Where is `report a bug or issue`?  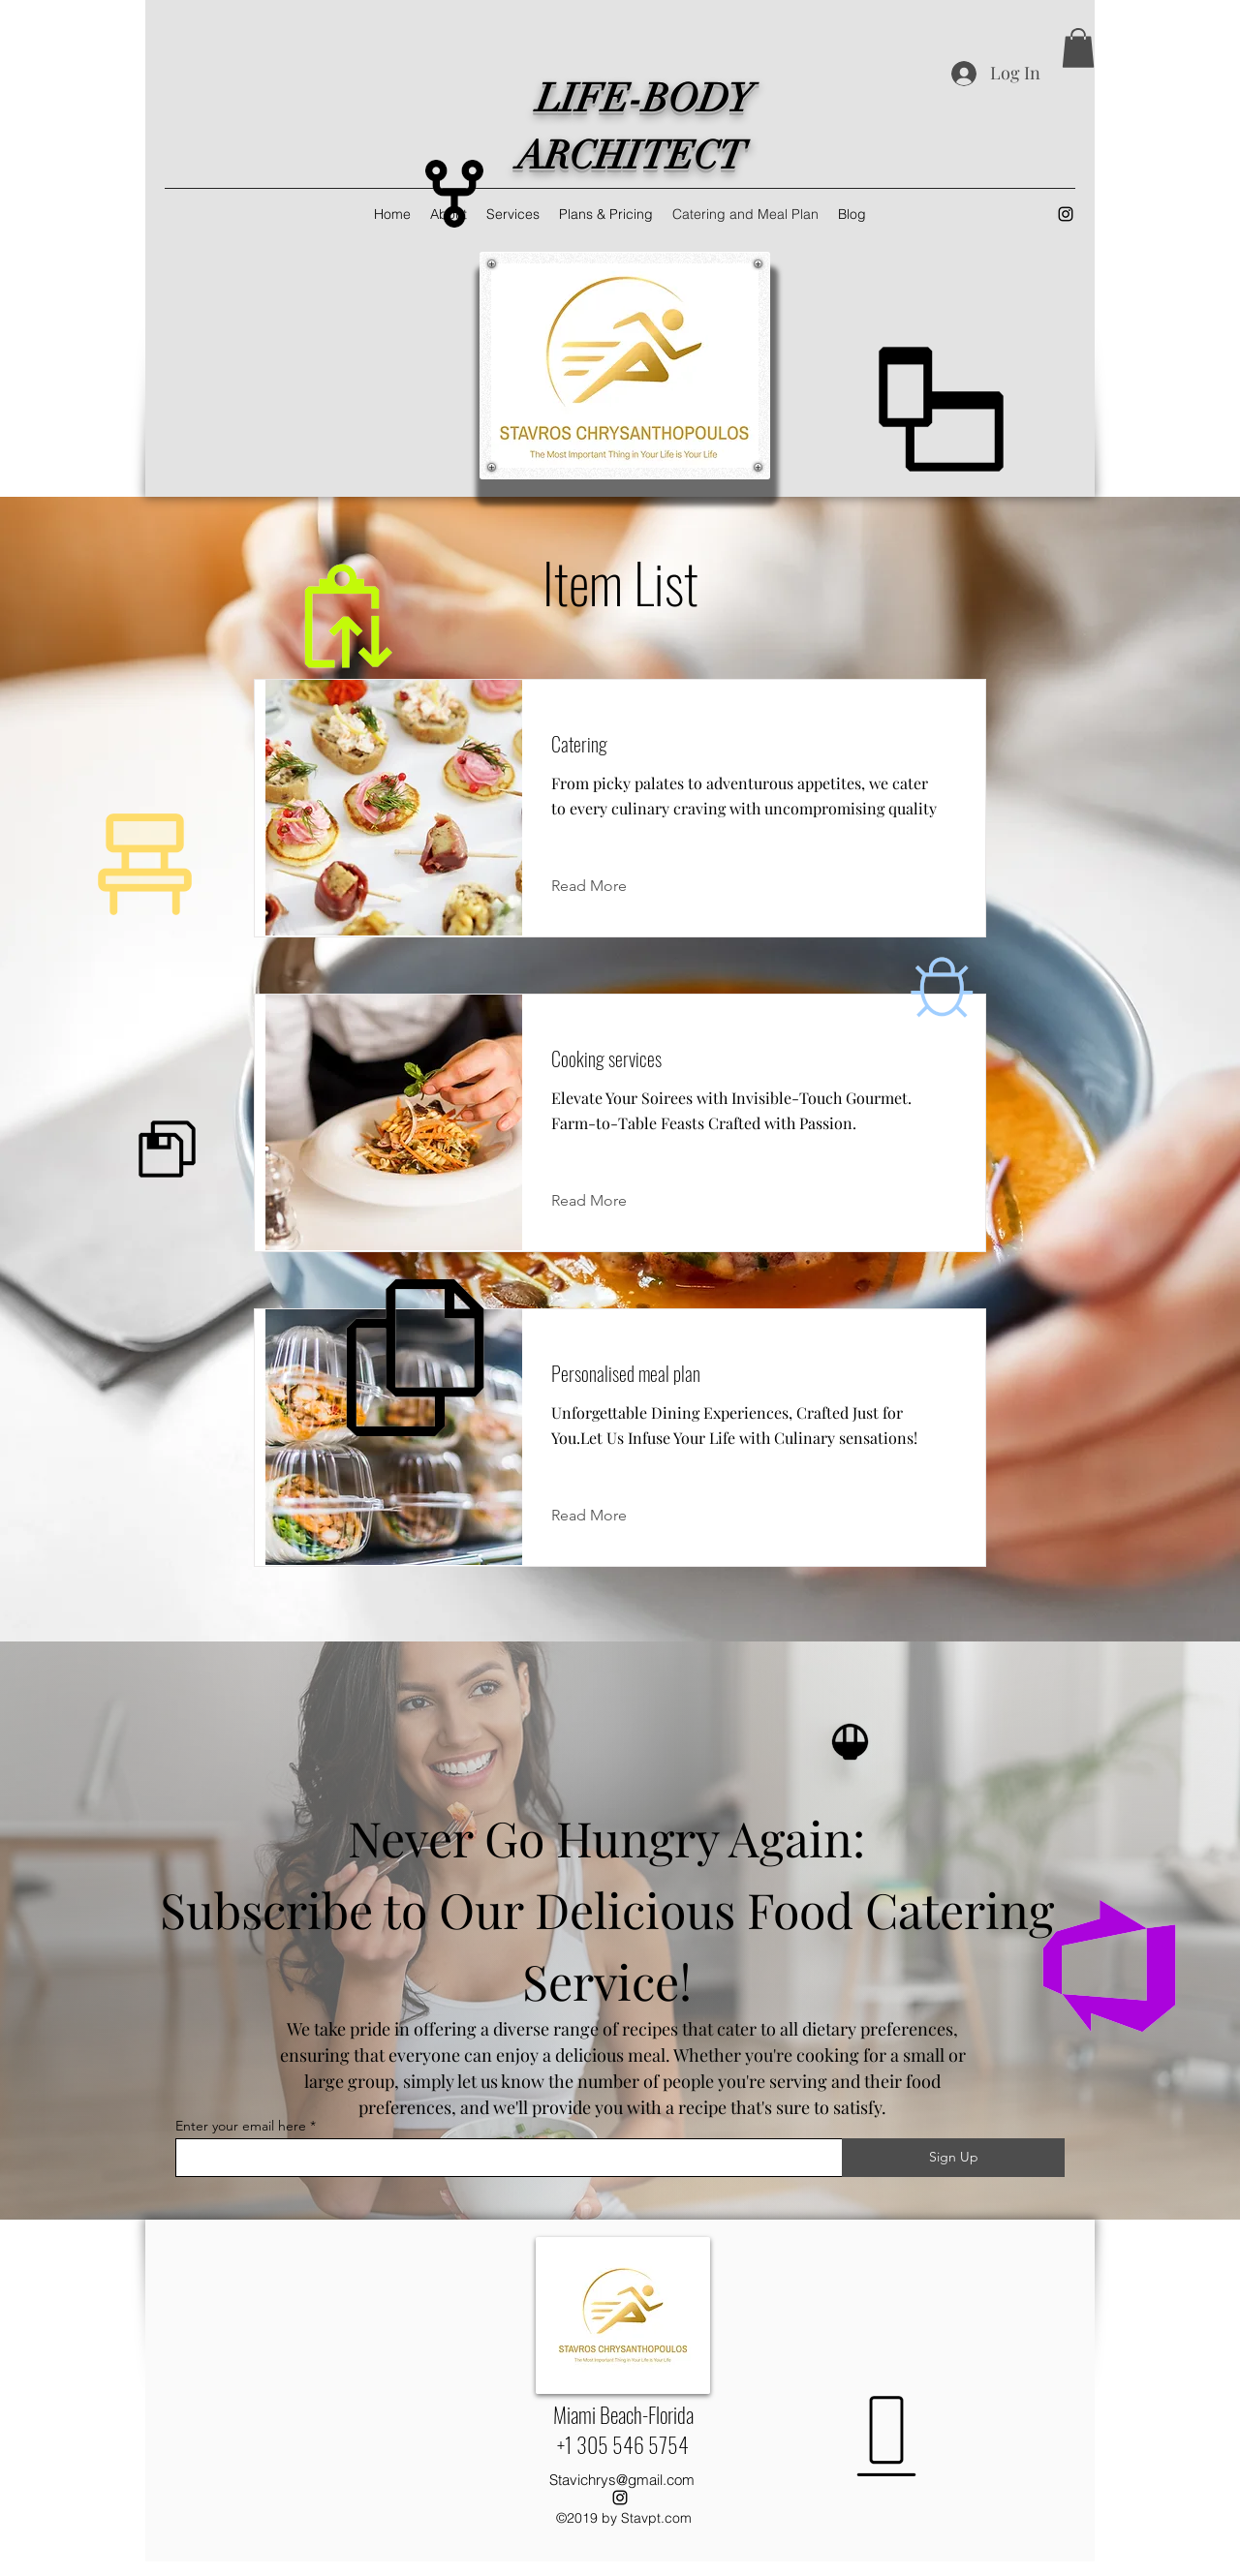 report a bug or issue is located at coordinates (942, 988).